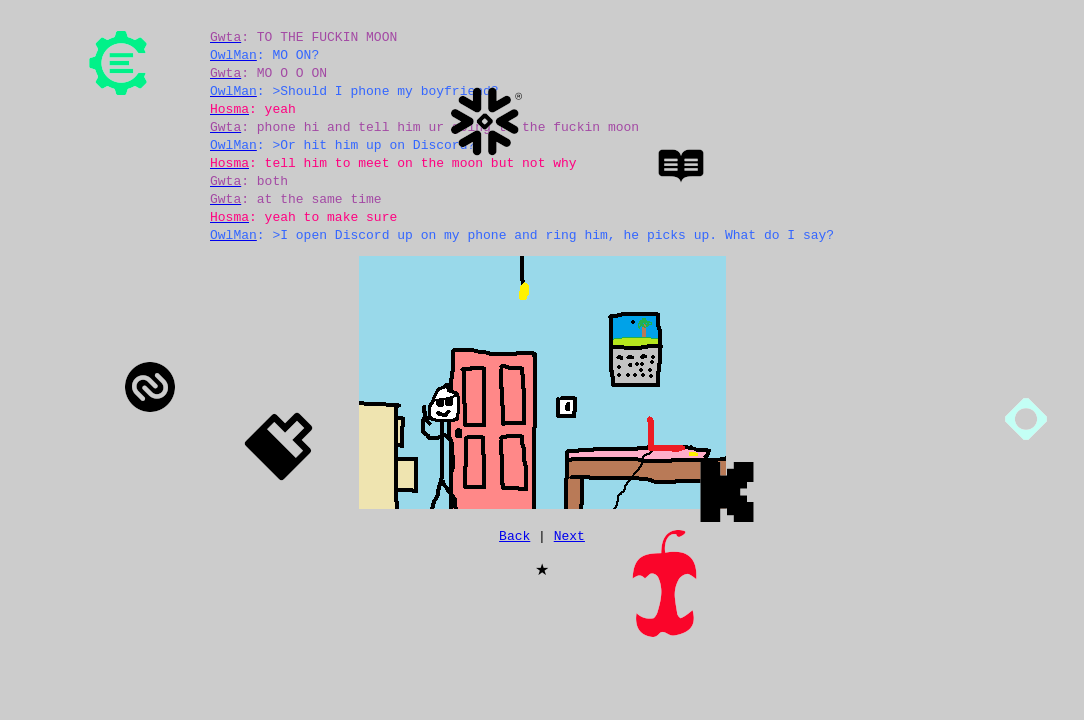 The height and width of the screenshot is (720, 1084). Describe the element at coordinates (486, 121) in the screenshot. I see `snowflake data cloud platform logo` at that location.